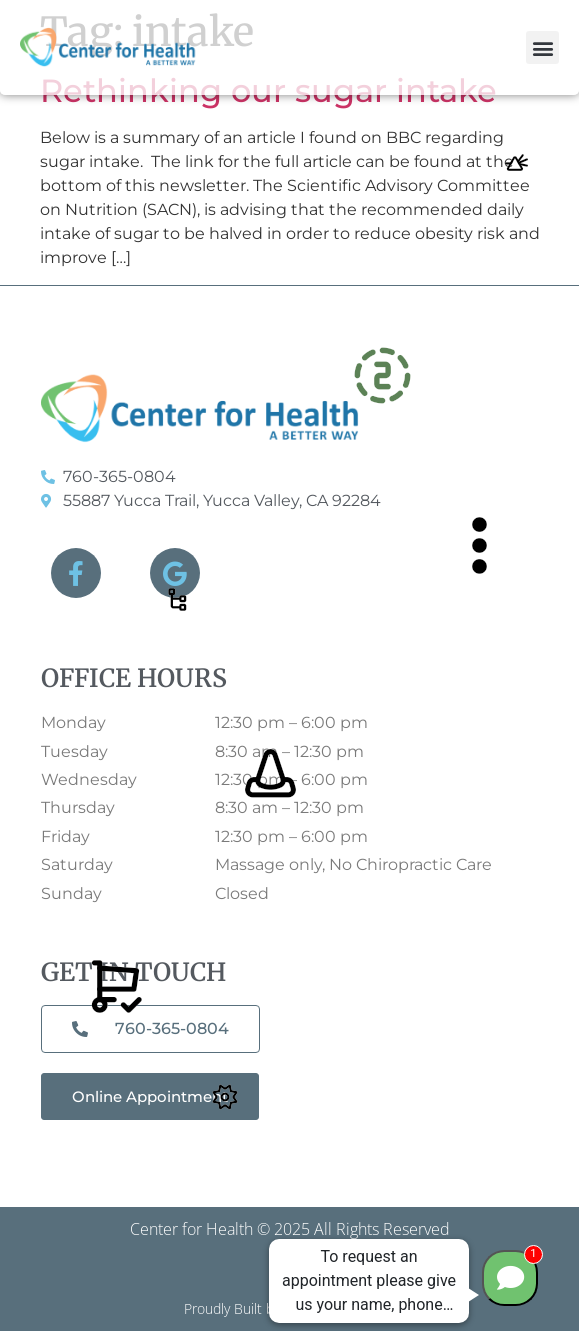 Image resolution: width=579 pixels, height=1331 pixels. Describe the element at coordinates (479, 545) in the screenshot. I see `open more options menu` at that location.